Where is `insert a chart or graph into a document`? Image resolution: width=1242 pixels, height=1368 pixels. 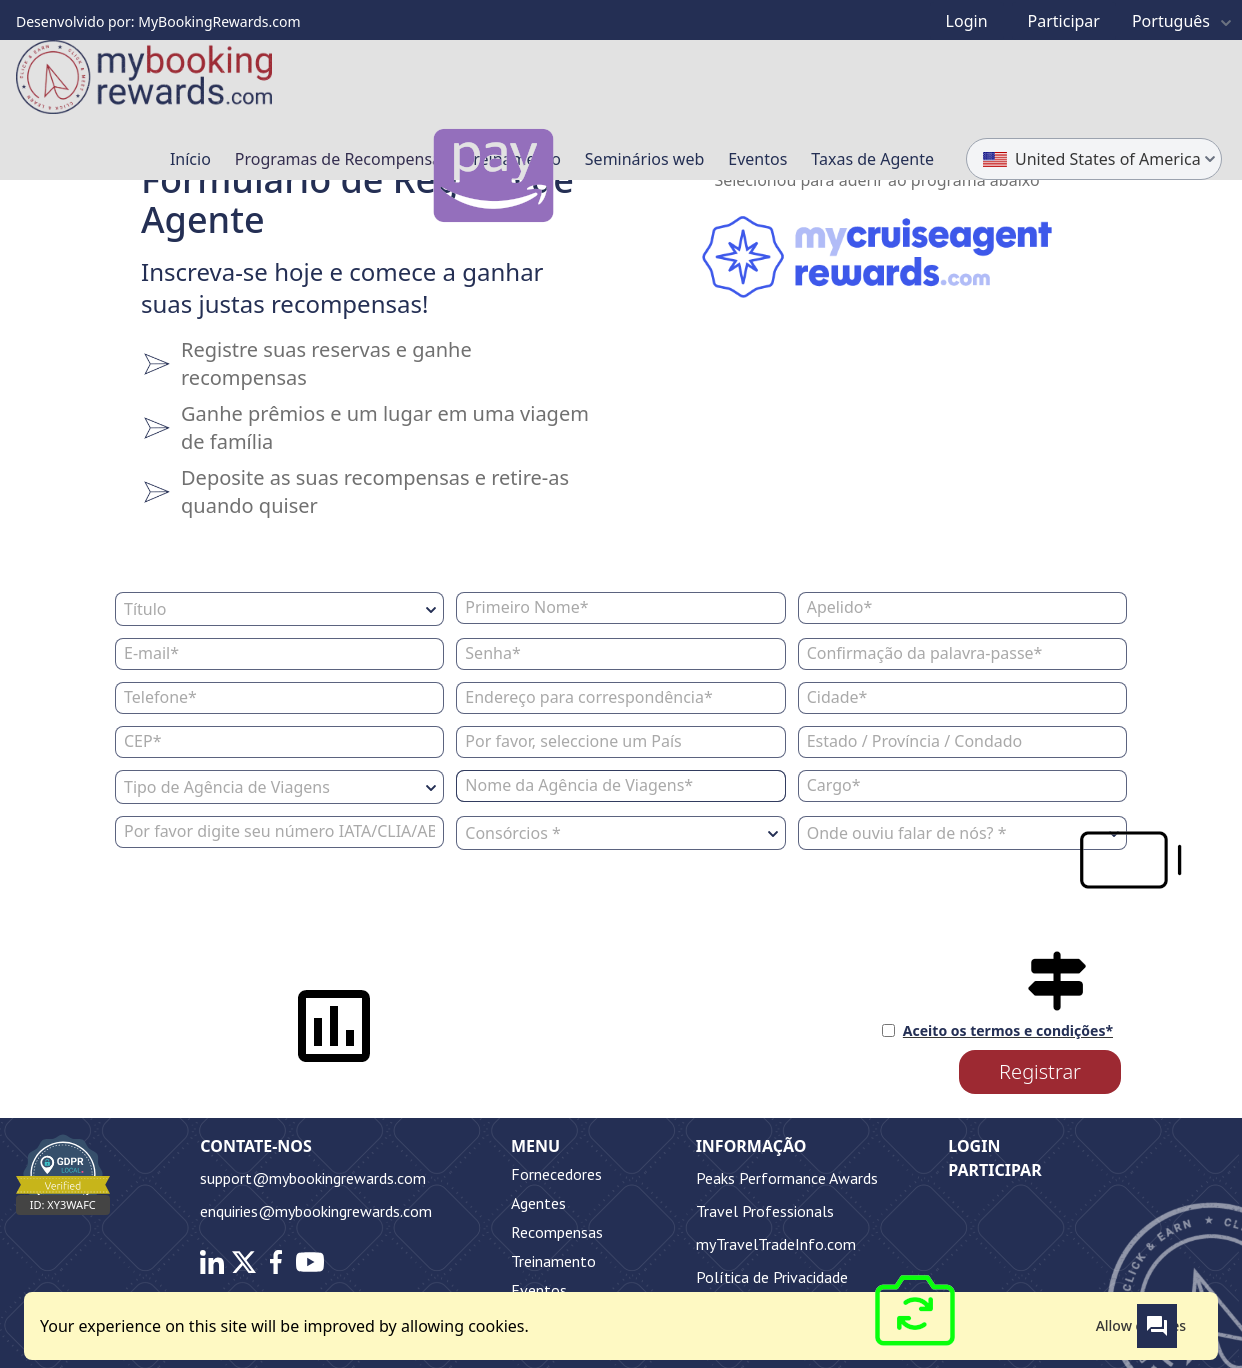
insert a chart or graph into a document is located at coordinates (334, 1026).